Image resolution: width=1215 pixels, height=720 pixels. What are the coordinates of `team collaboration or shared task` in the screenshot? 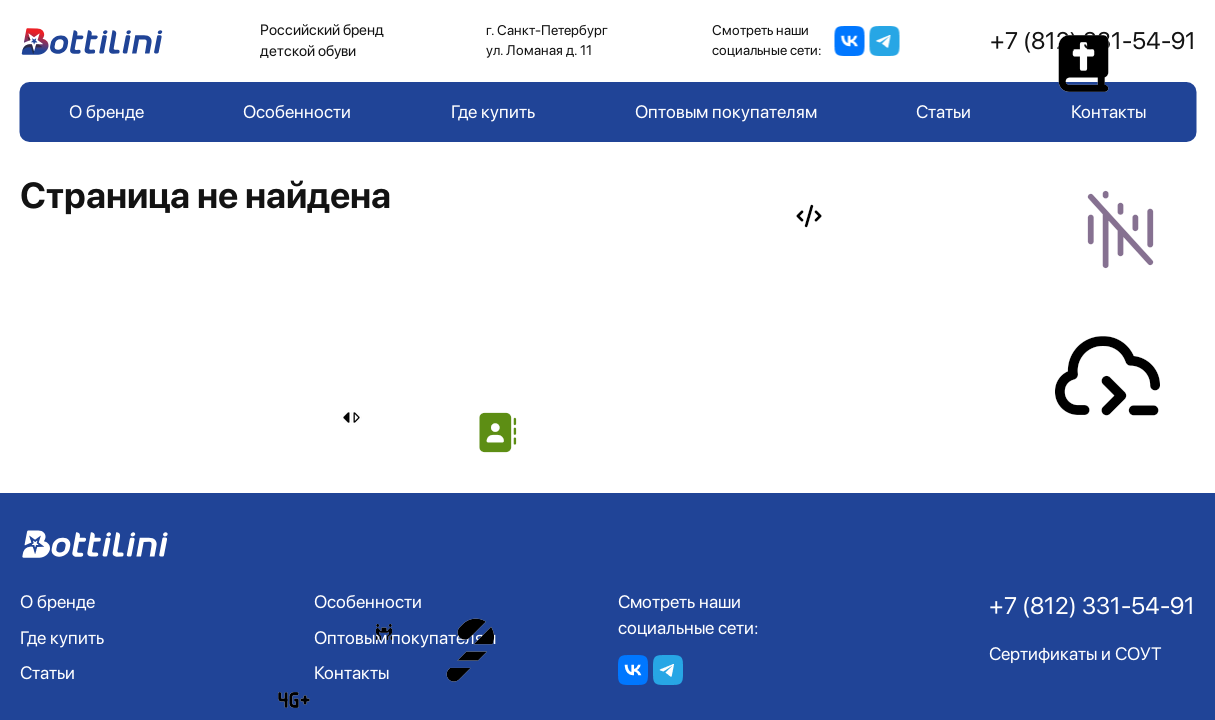 It's located at (384, 632).